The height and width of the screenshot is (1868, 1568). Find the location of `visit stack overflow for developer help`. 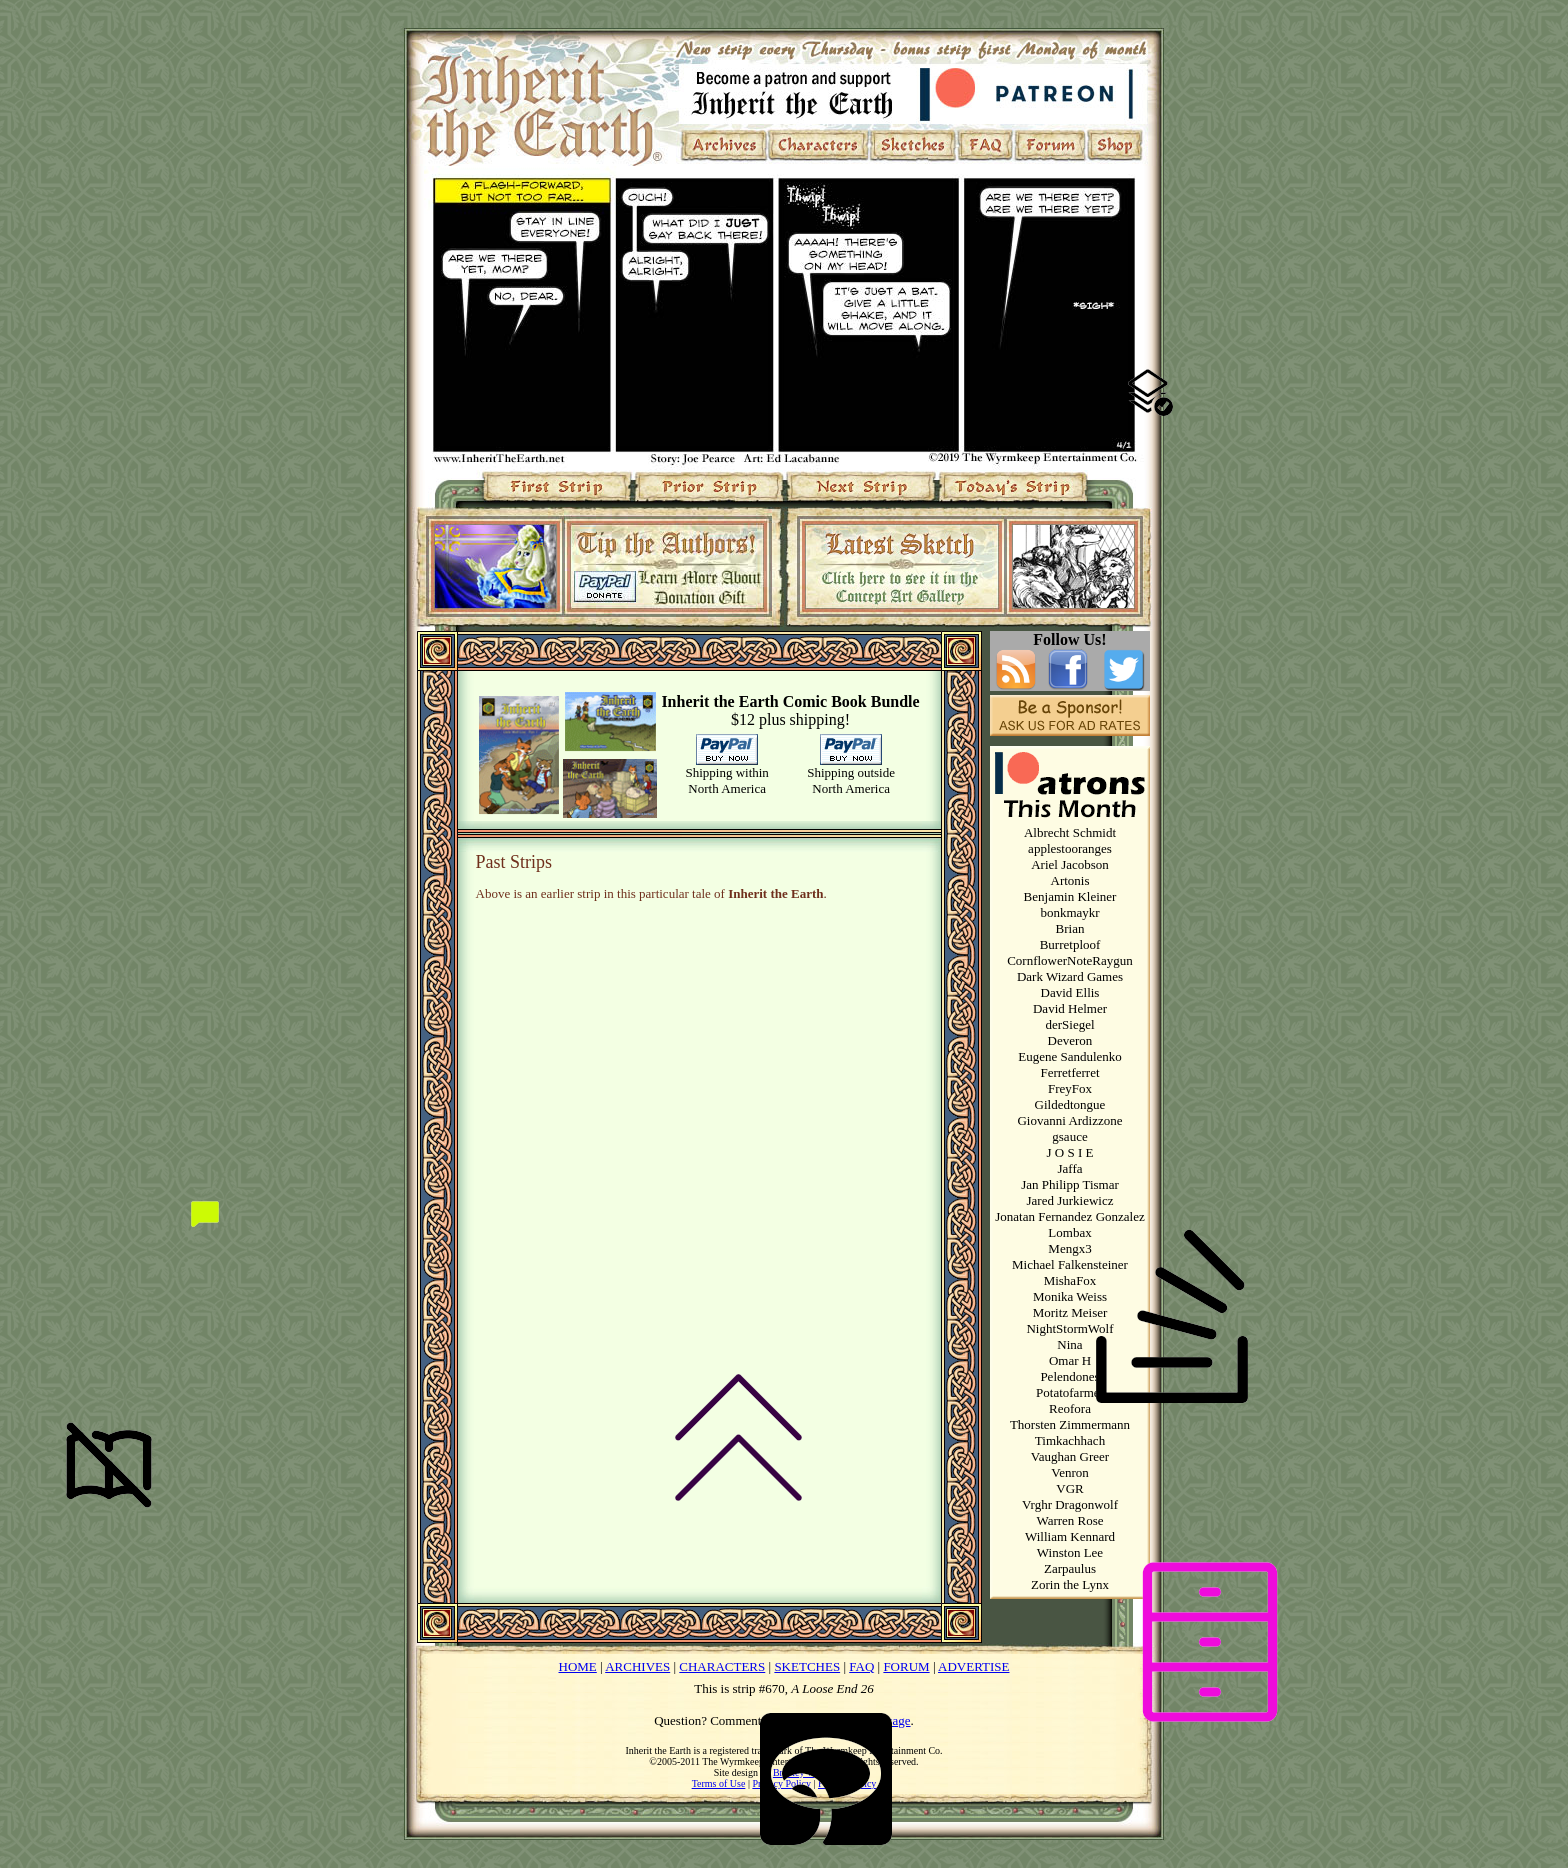

visit stack overflow for developer help is located at coordinates (1172, 1320).